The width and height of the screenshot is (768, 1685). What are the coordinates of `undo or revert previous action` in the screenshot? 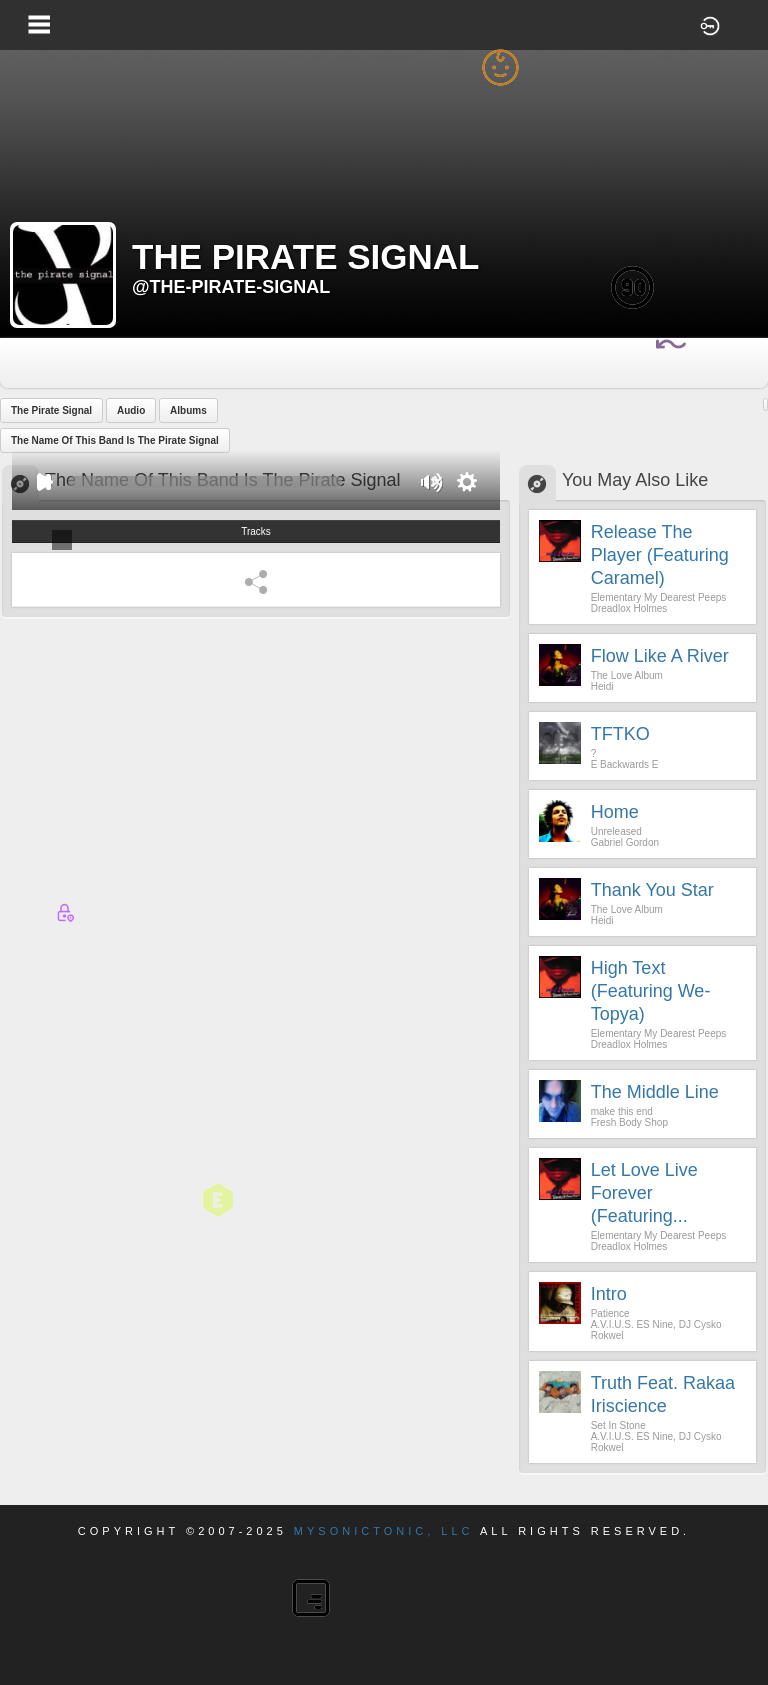 It's located at (671, 344).